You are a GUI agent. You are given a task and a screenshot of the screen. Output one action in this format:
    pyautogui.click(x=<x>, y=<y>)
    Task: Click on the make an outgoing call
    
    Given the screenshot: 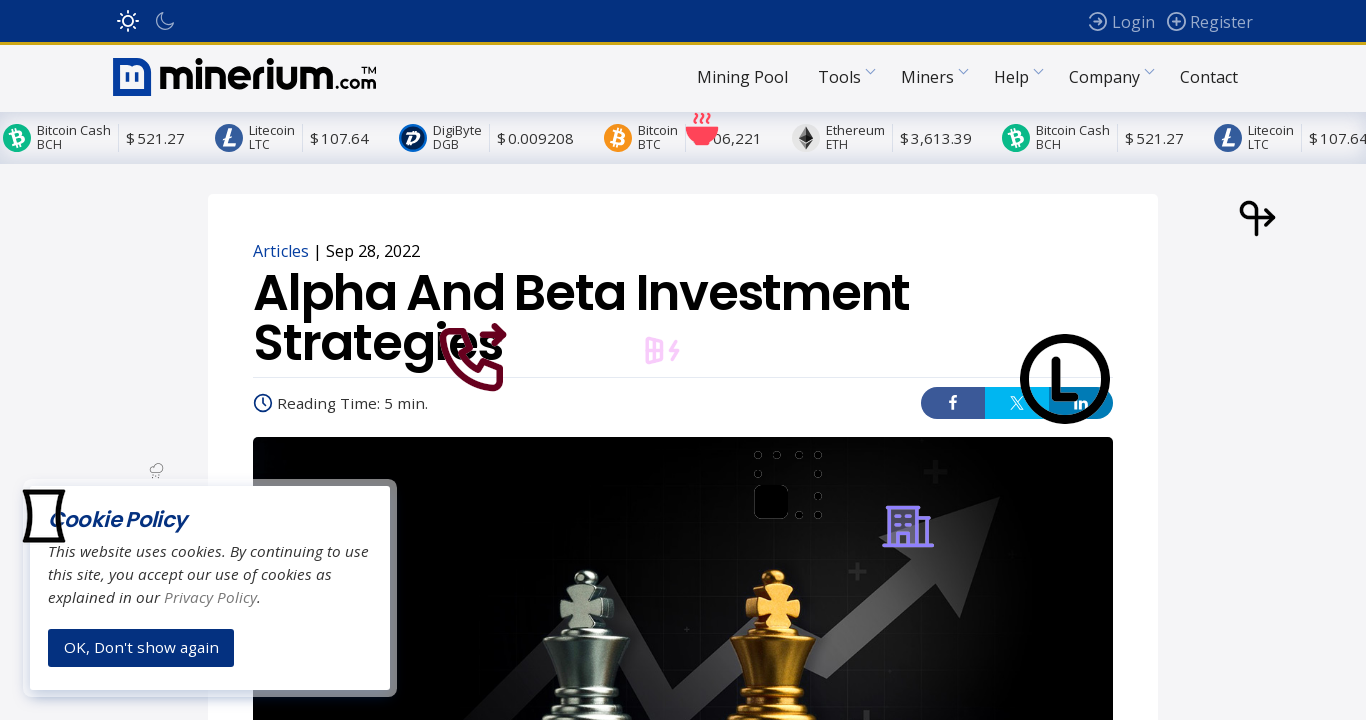 What is the action you would take?
    pyautogui.click(x=473, y=358)
    